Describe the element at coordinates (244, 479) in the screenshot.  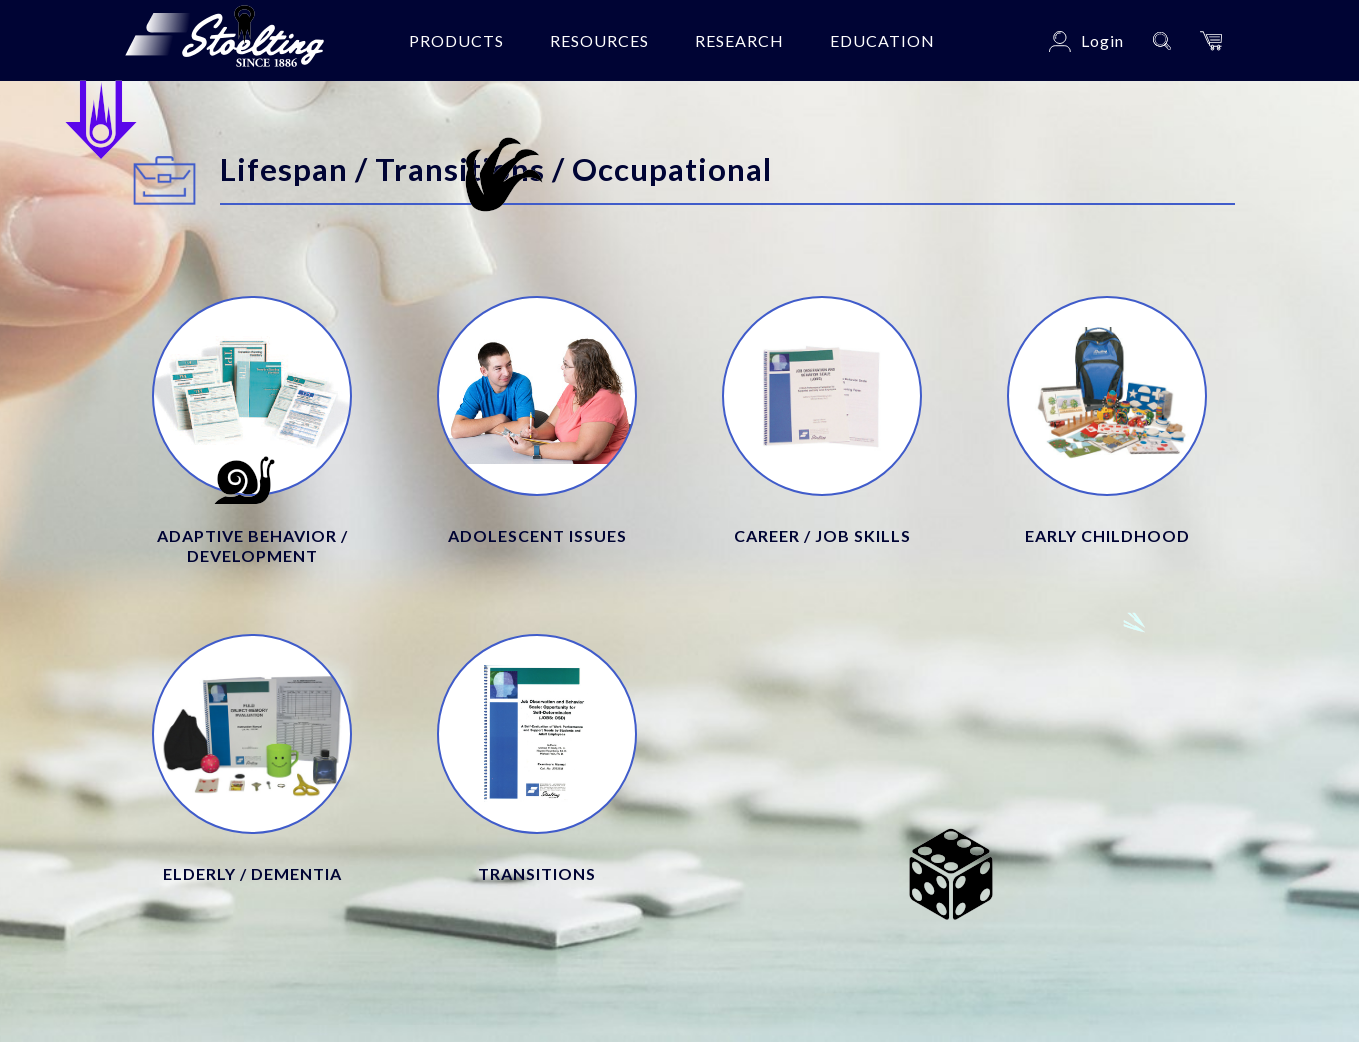
I see `indicates slow loading or processing speed` at that location.